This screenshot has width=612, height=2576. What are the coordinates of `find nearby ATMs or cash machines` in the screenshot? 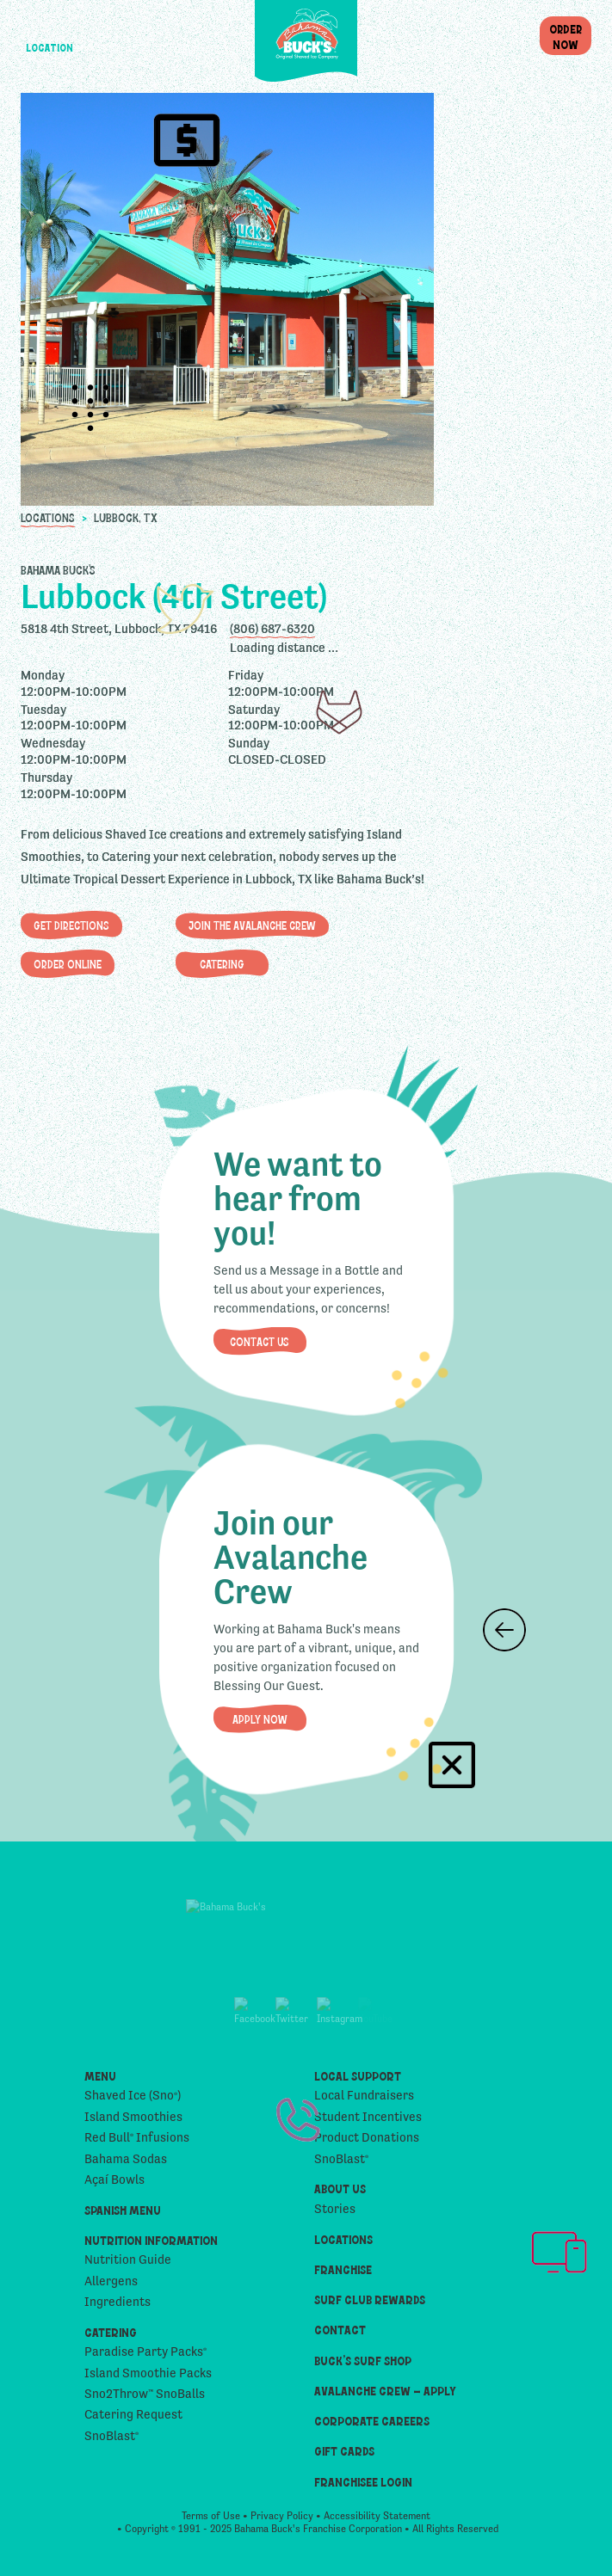 It's located at (187, 140).